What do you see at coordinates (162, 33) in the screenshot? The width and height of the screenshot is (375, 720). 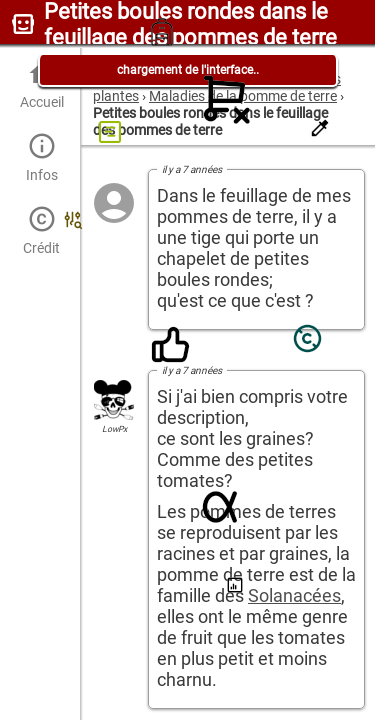 I see `access your inventory or stored items` at bounding box center [162, 33].